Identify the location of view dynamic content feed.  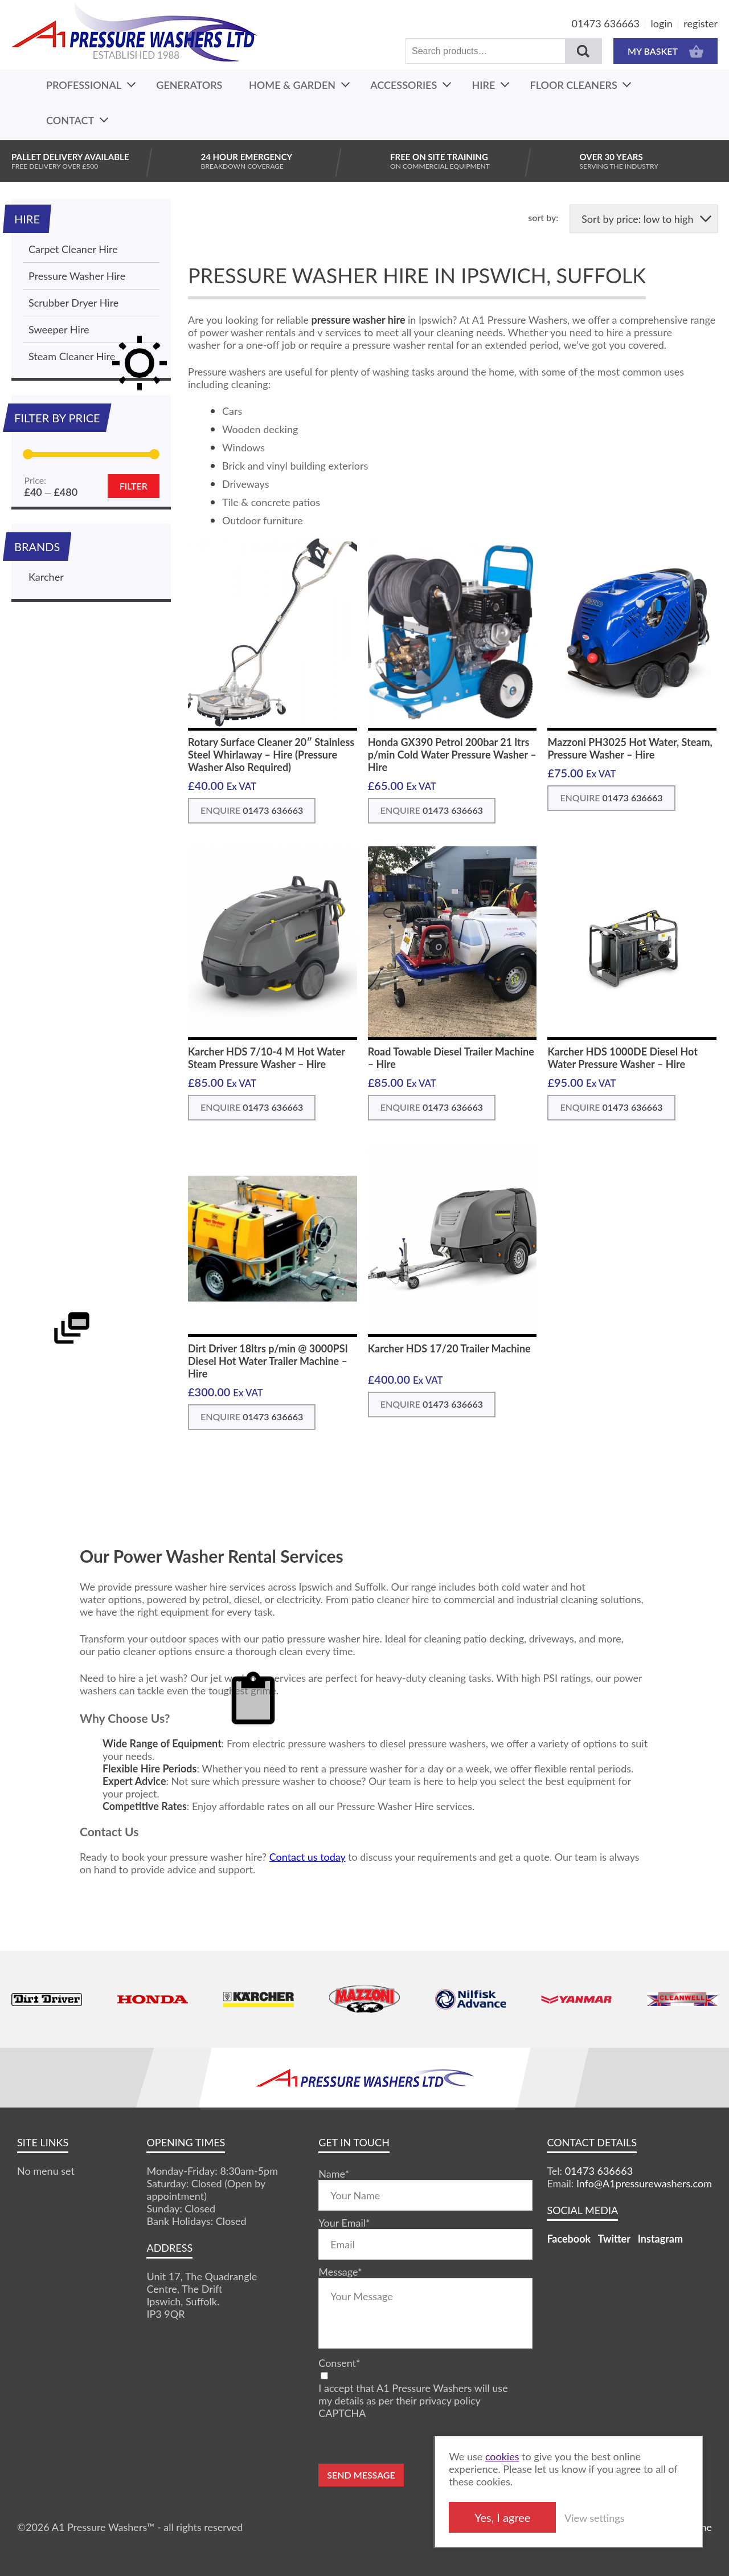
(72, 1328).